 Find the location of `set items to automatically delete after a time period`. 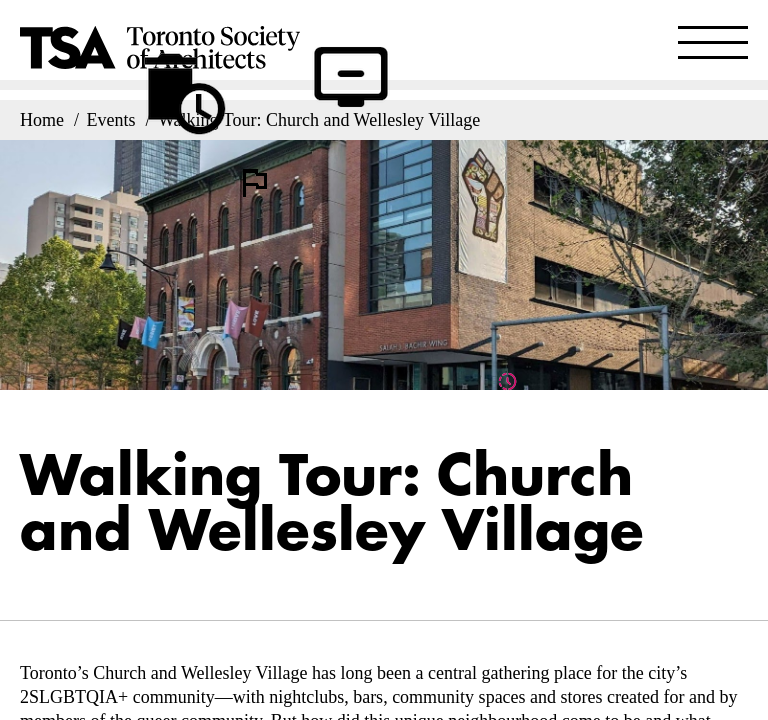

set items to automatically delete after a time period is located at coordinates (185, 94).